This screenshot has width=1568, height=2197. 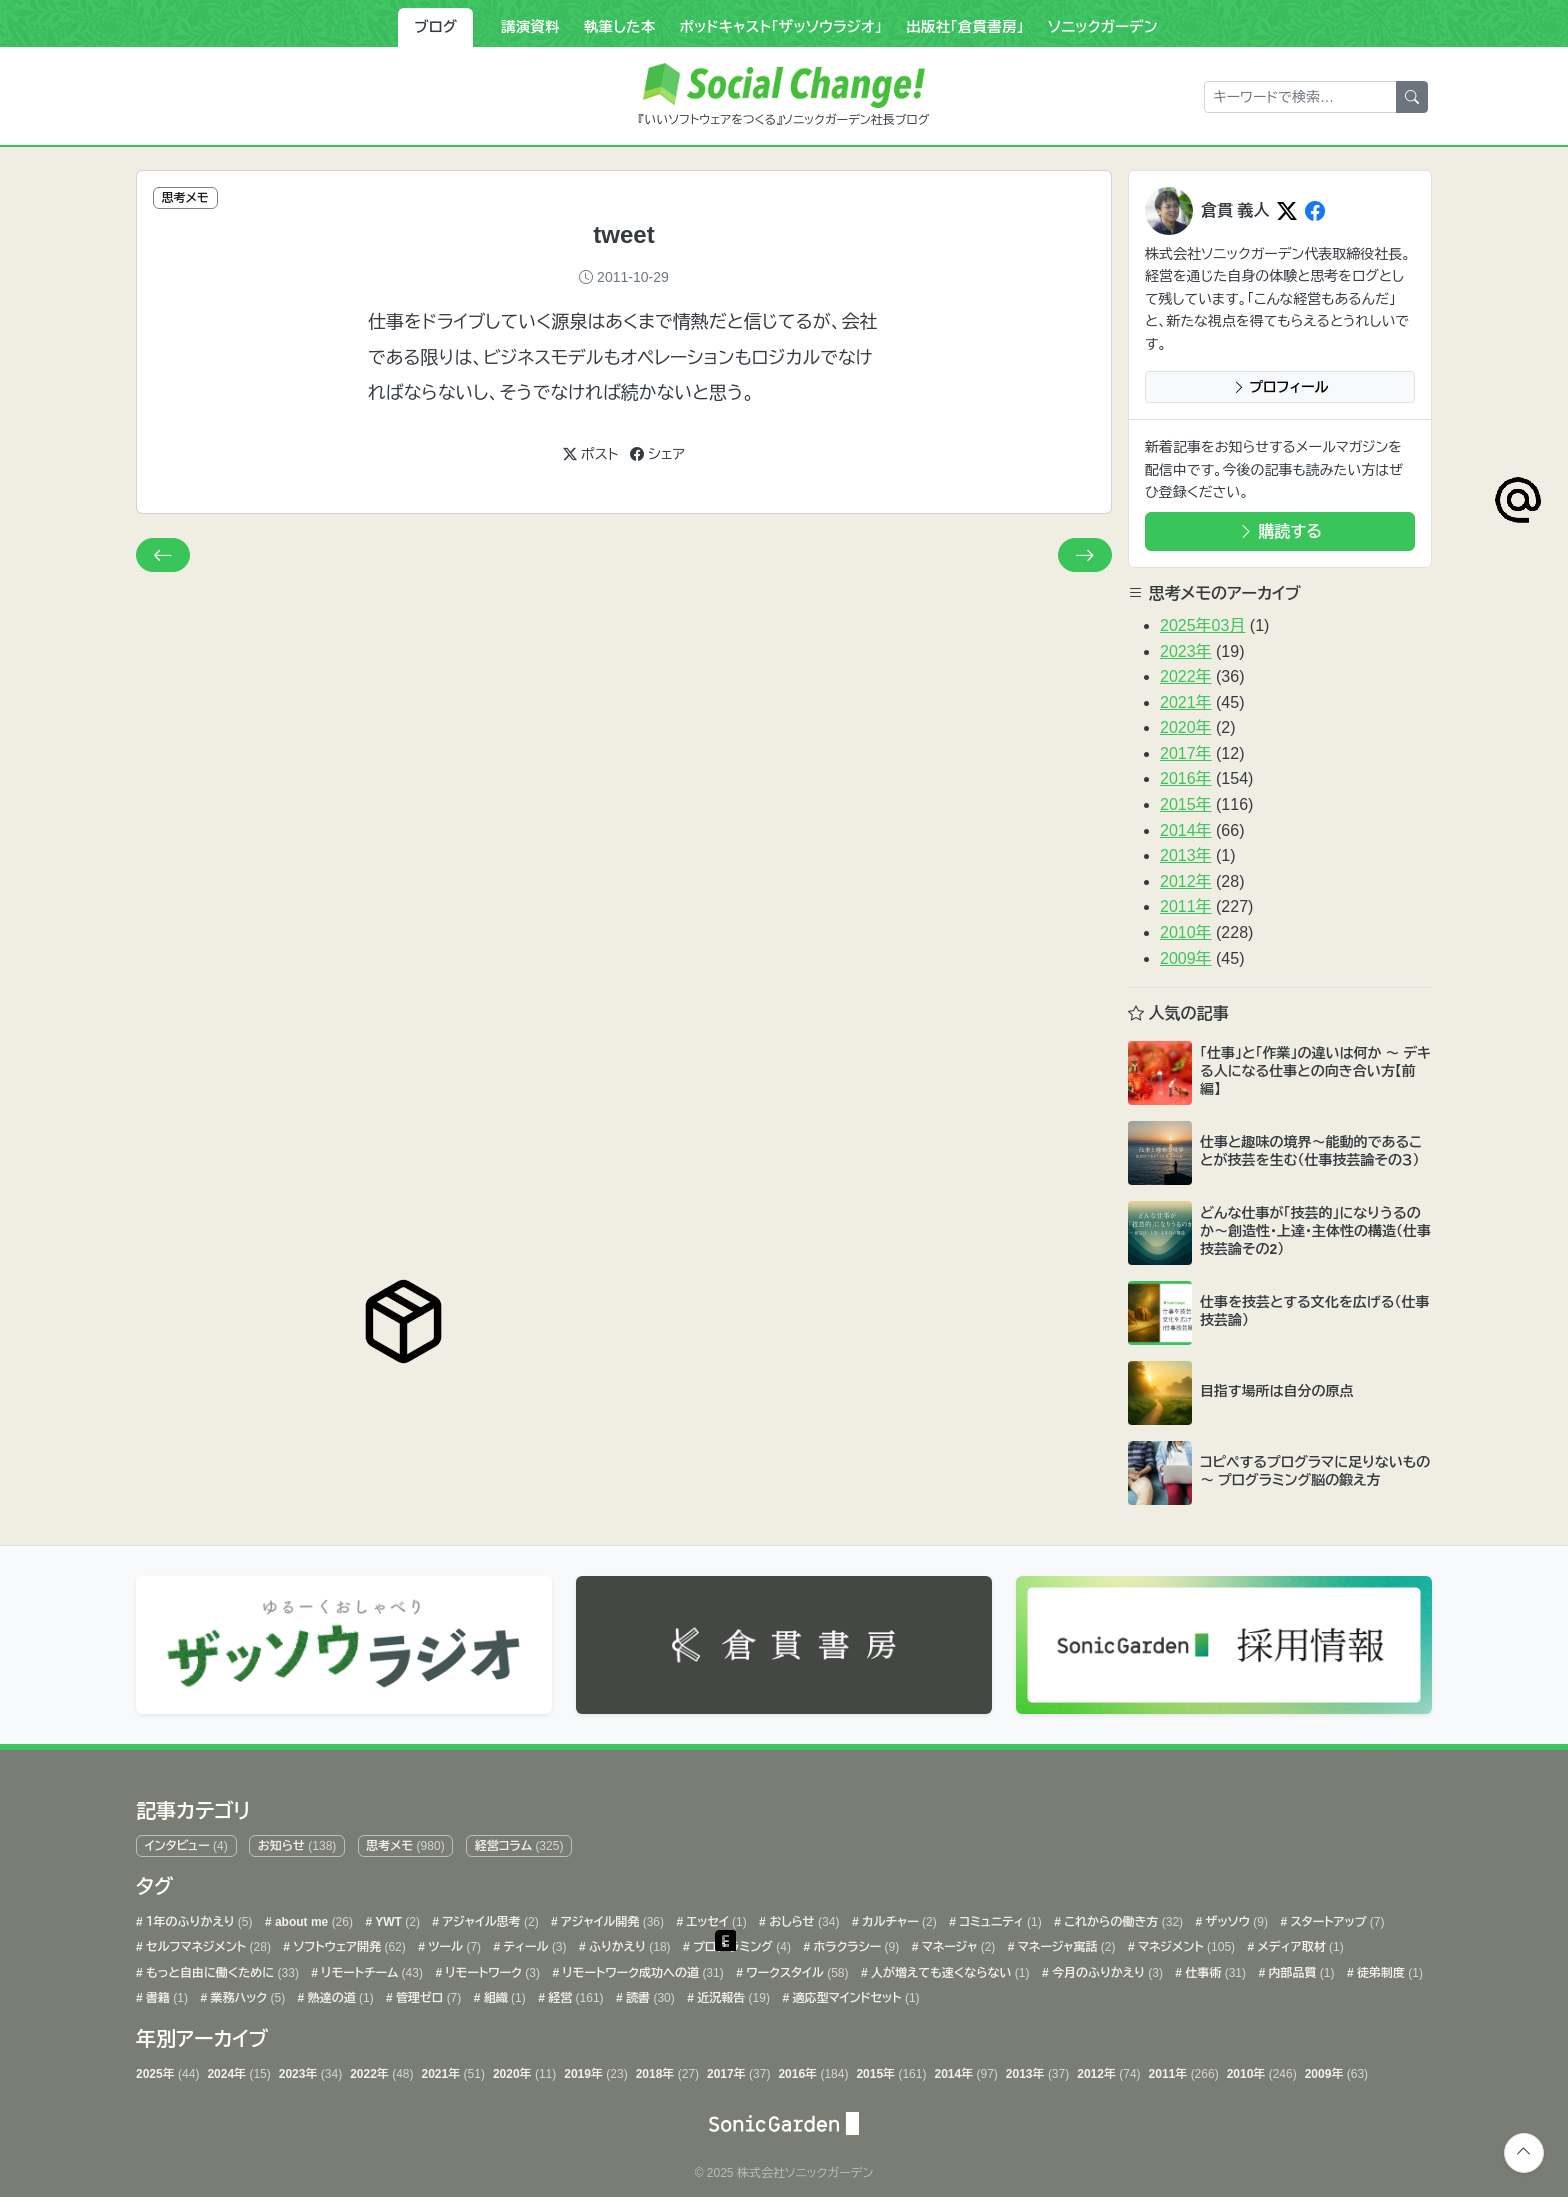 I want to click on enter or view email address, so click(x=1518, y=500).